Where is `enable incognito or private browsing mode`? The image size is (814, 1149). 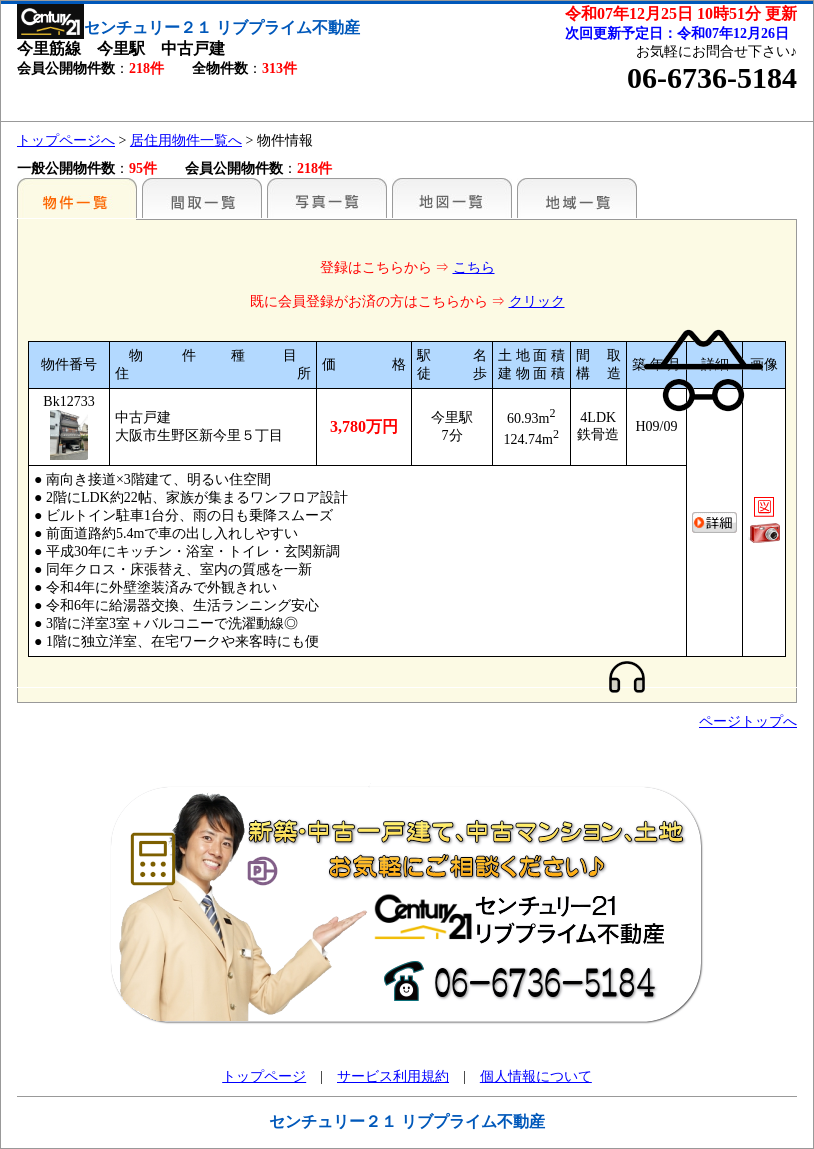
enable incognito or private browsing mode is located at coordinates (703, 370).